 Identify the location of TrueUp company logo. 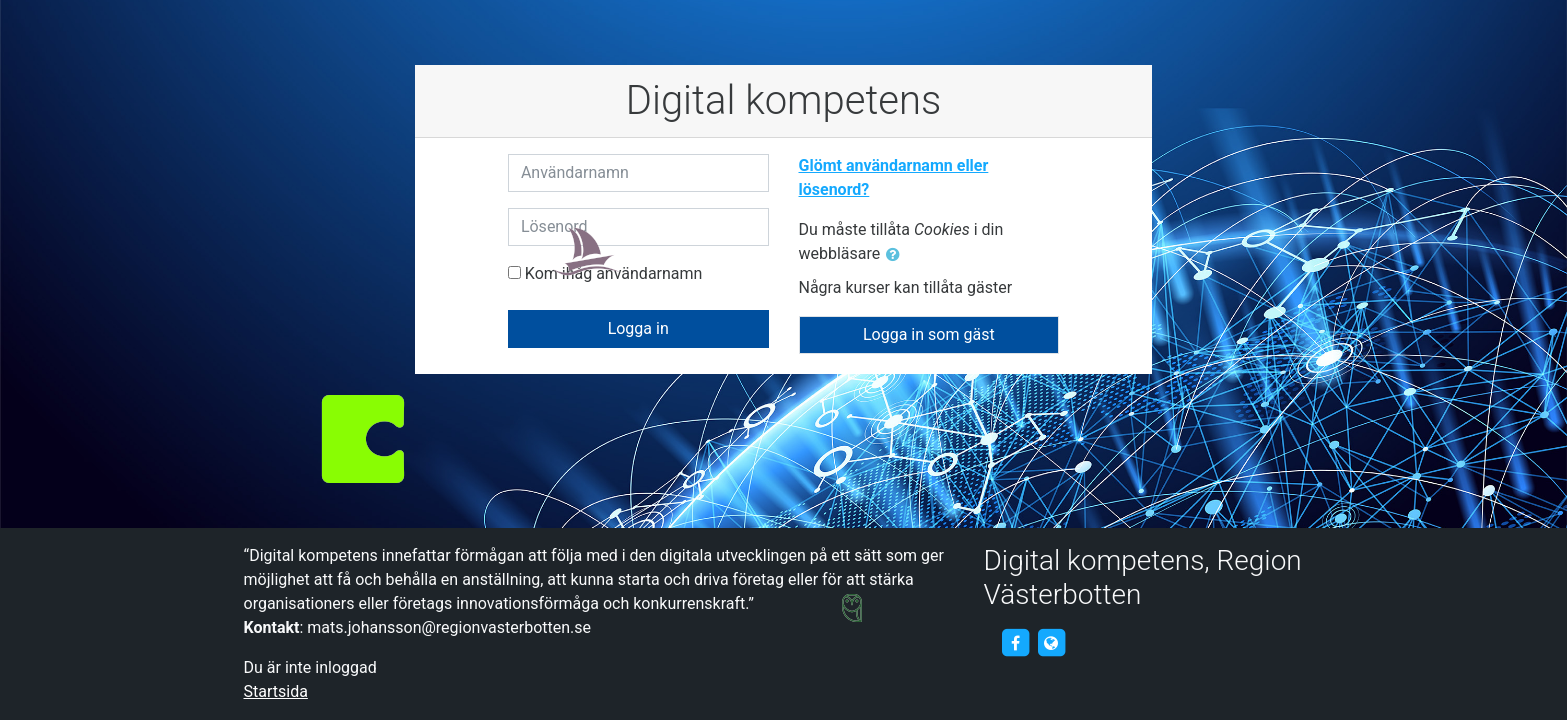
(852, 608).